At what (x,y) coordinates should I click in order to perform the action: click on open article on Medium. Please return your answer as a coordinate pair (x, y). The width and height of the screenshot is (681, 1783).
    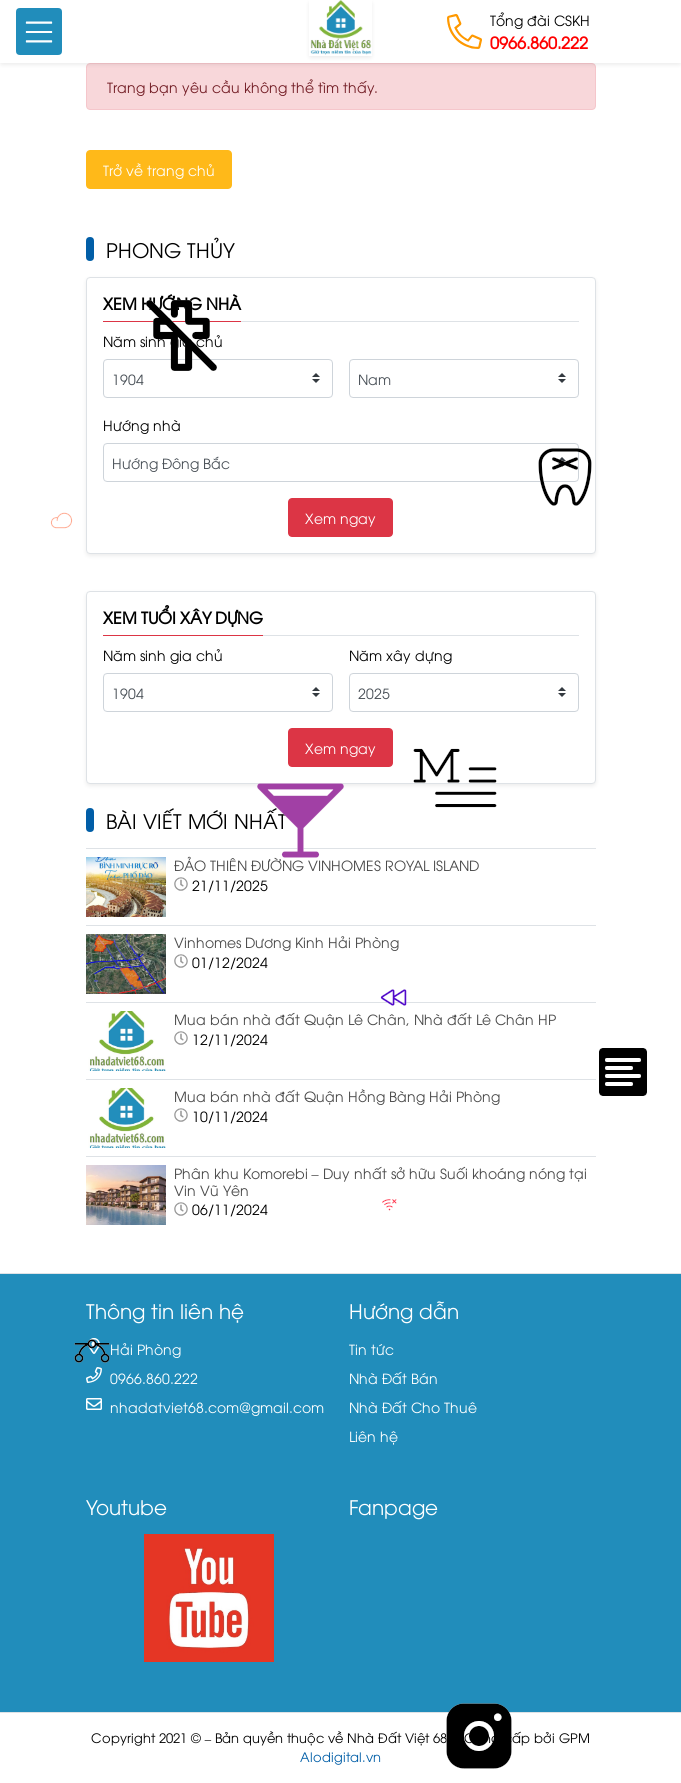
    Looking at the image, I should click on (455, 778).